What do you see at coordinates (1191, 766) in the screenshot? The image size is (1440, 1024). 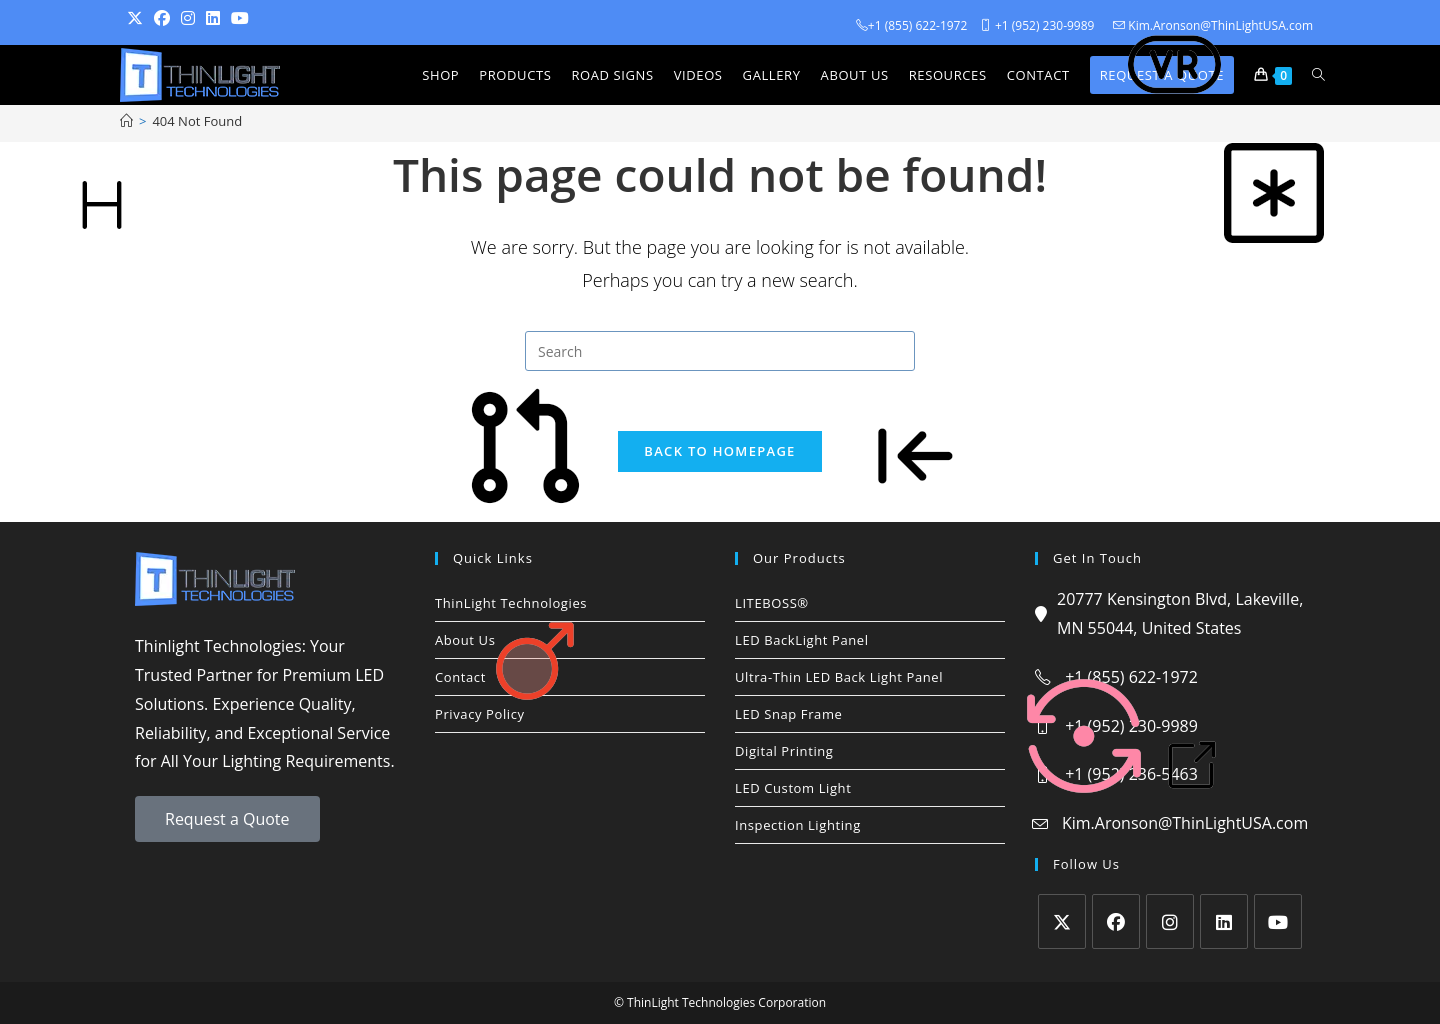 I see `open link in a new tab or window` at bounding box center [1191, 766].